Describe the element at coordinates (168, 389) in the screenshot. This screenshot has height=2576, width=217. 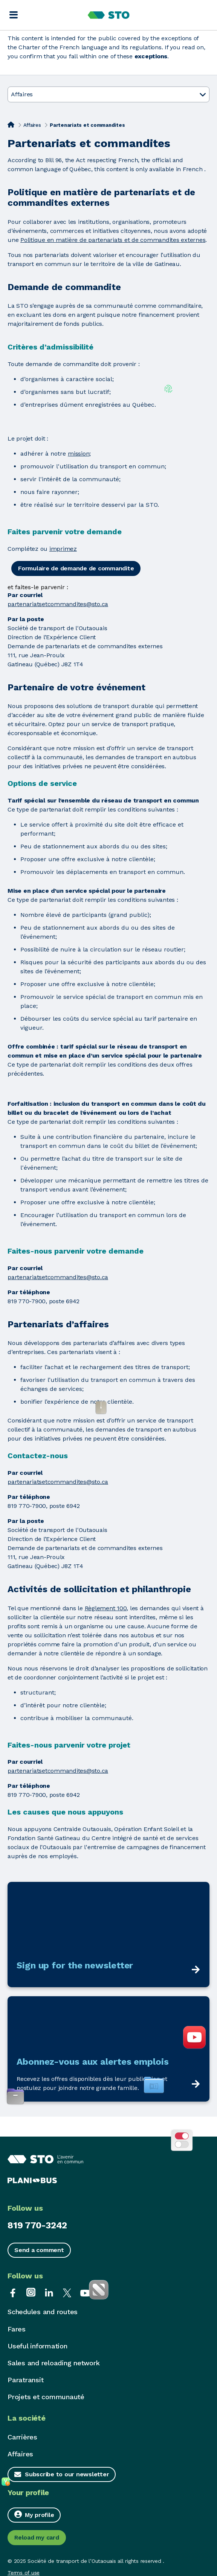
I see `fingerprint successfully recognized` at that location.